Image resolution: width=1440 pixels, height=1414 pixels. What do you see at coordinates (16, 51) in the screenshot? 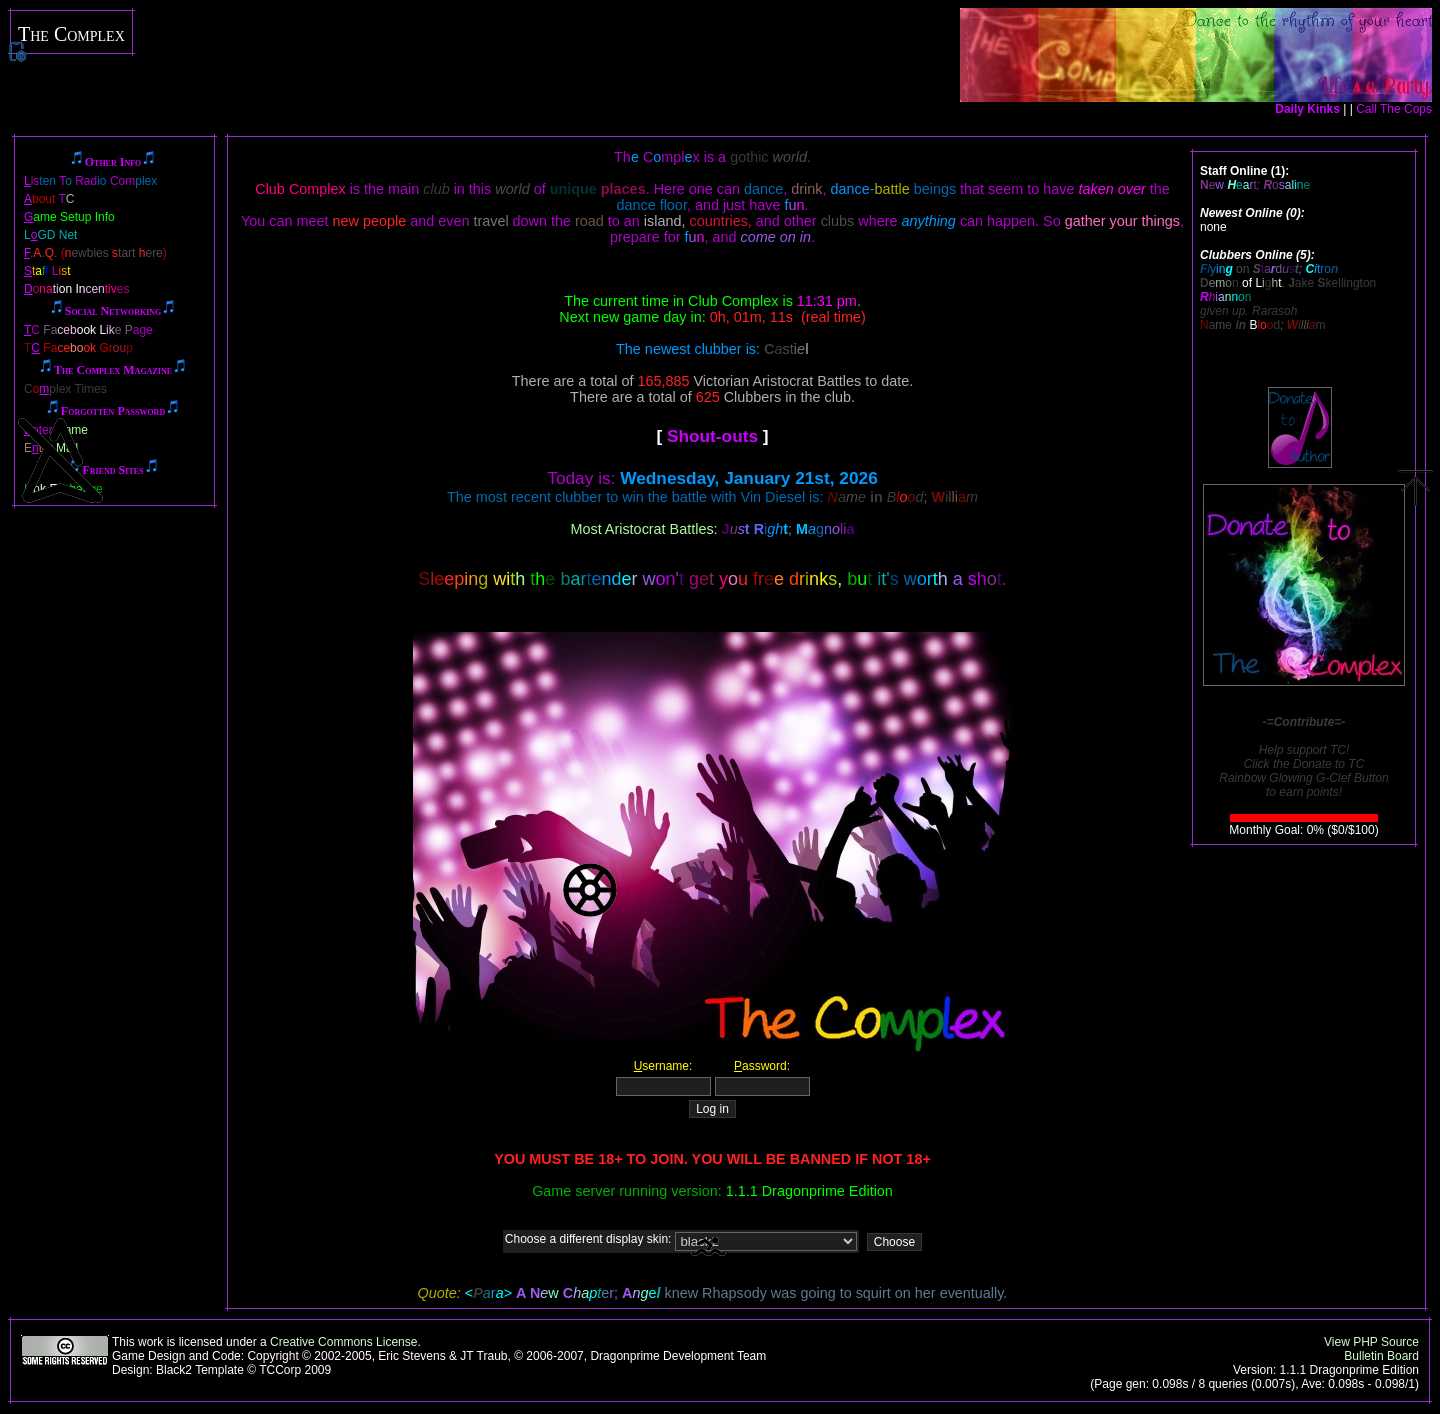
I see `open augmented reality mode` at bounding box center [16, 51].